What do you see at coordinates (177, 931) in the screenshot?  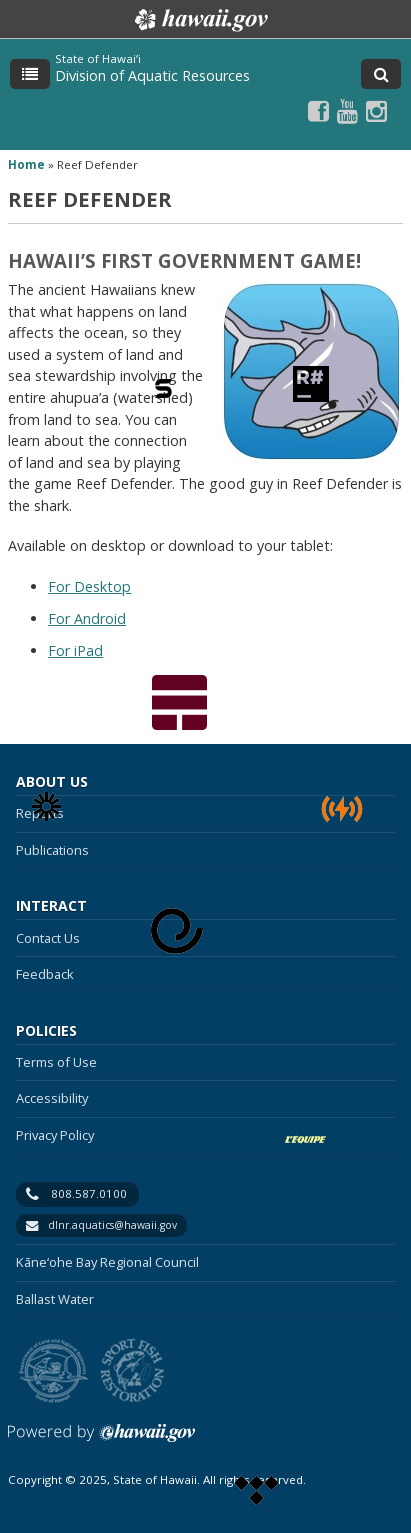 I see `every.org logo` at bounding box center [177, 931].